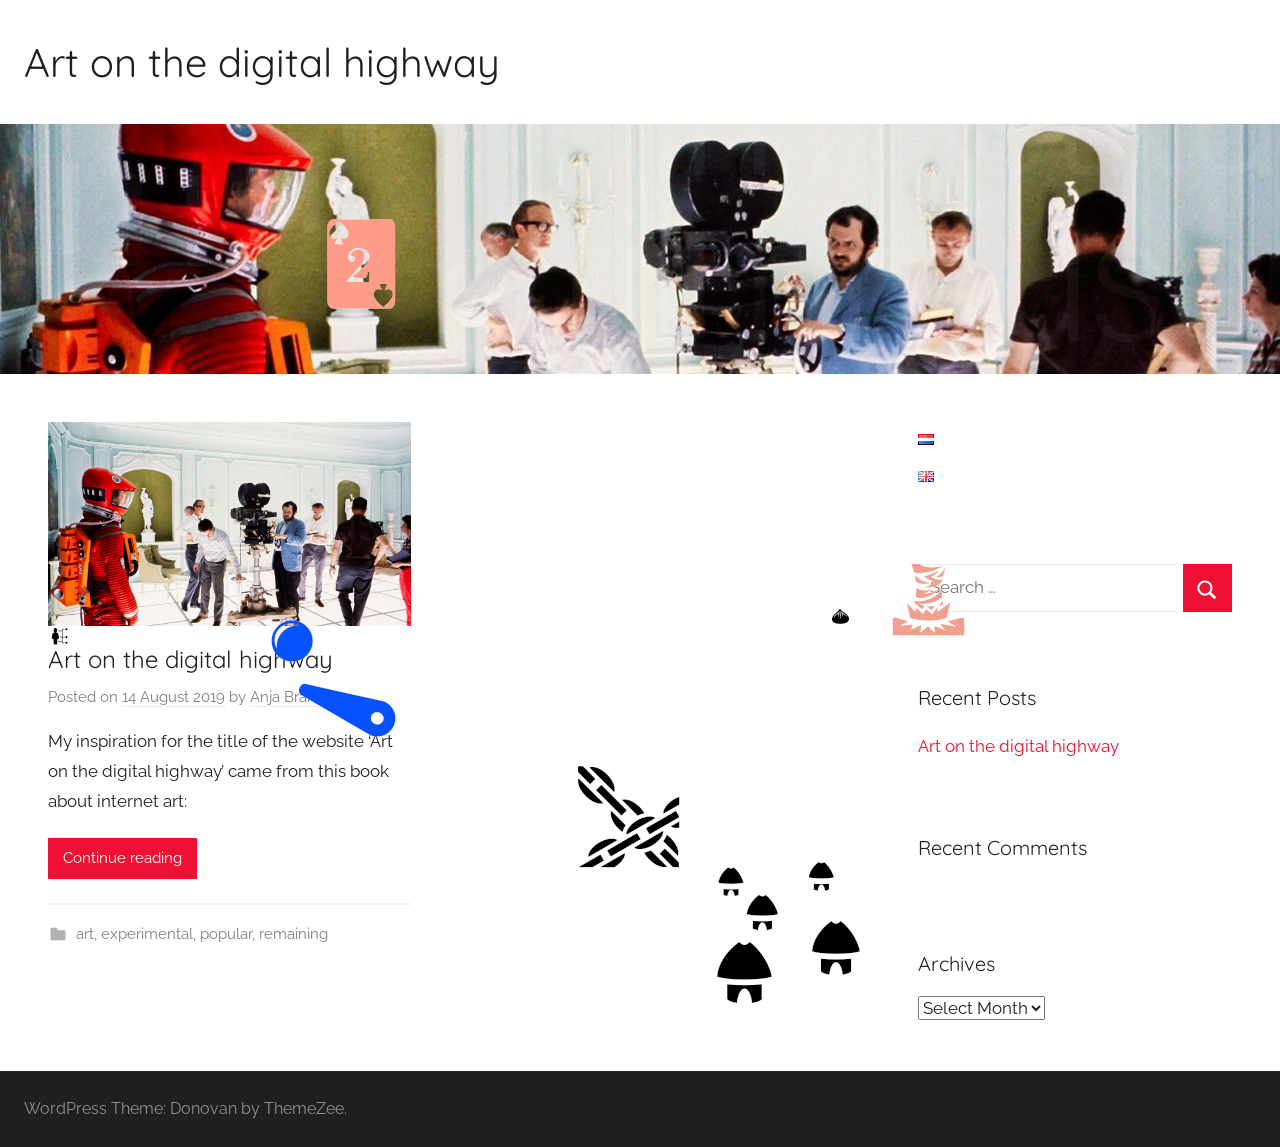 This screenshot has height=1147, width=1280. What do you see at coordinates (840, 616) in the screenshot?
I see `select dumpling or bao item in a food game` at bounding box center [840, 616].